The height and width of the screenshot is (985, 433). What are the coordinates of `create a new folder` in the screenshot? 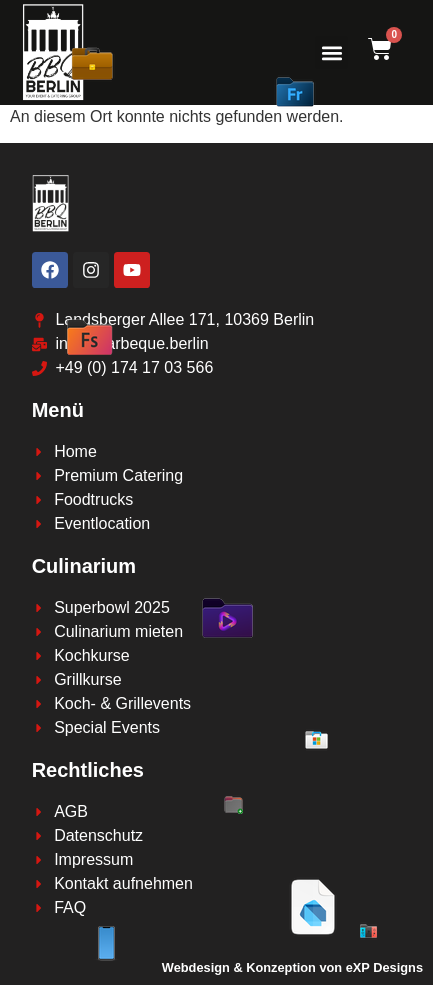 It's located at (233, 804).